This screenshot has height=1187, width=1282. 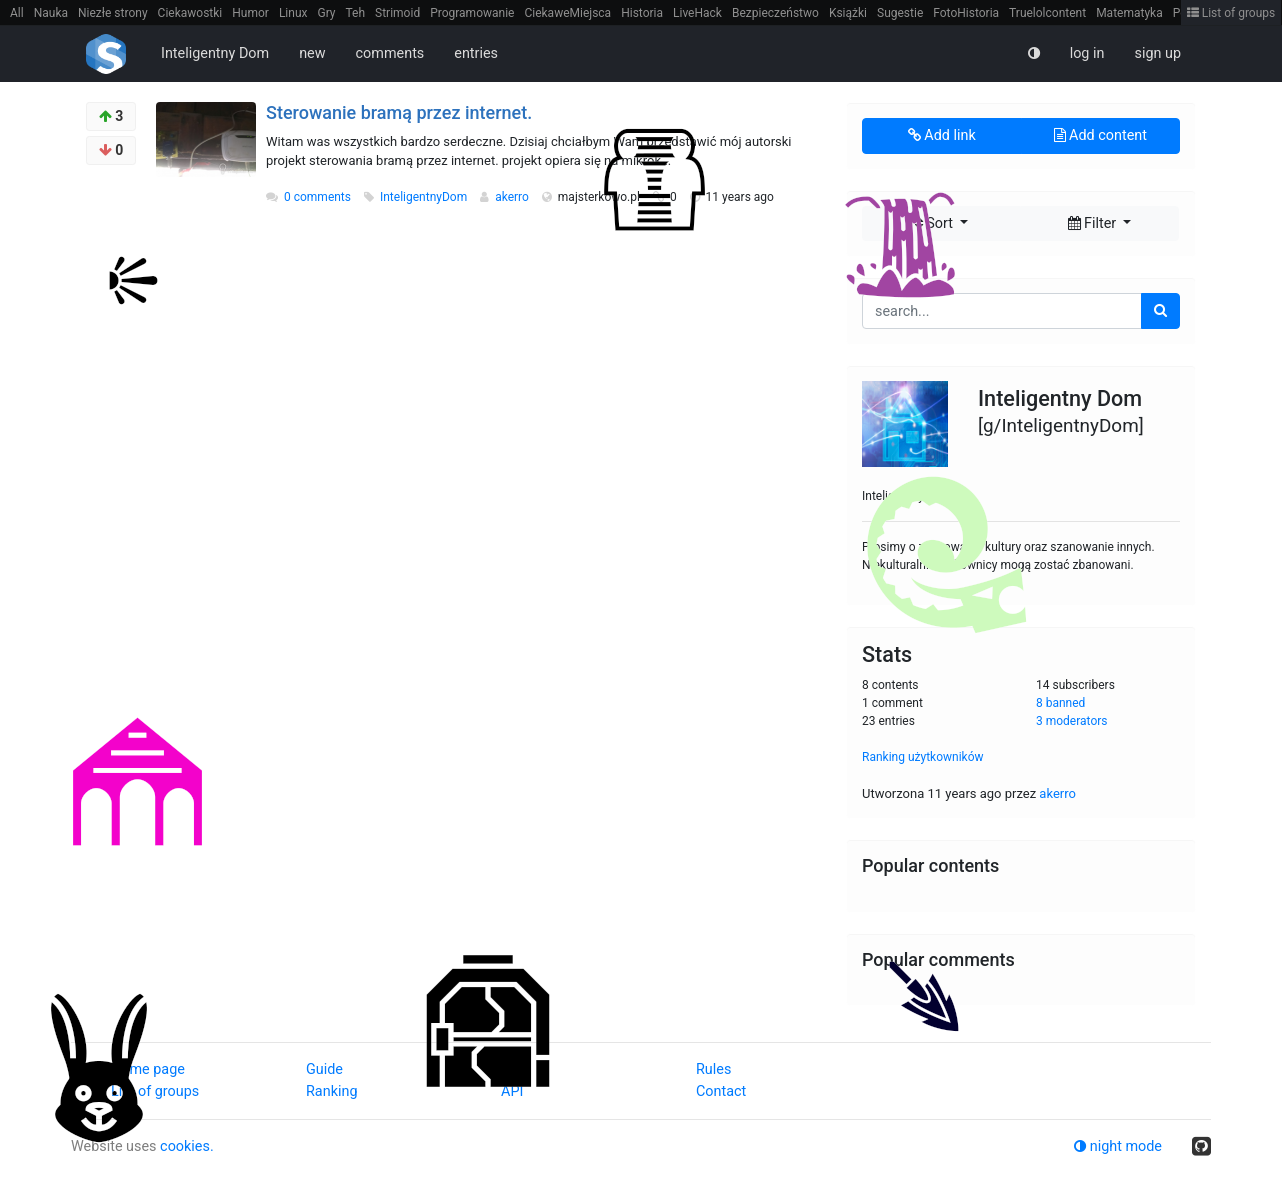 I want to click on indicates rabbit or bunny-related content, so click(x=99, y=1068).